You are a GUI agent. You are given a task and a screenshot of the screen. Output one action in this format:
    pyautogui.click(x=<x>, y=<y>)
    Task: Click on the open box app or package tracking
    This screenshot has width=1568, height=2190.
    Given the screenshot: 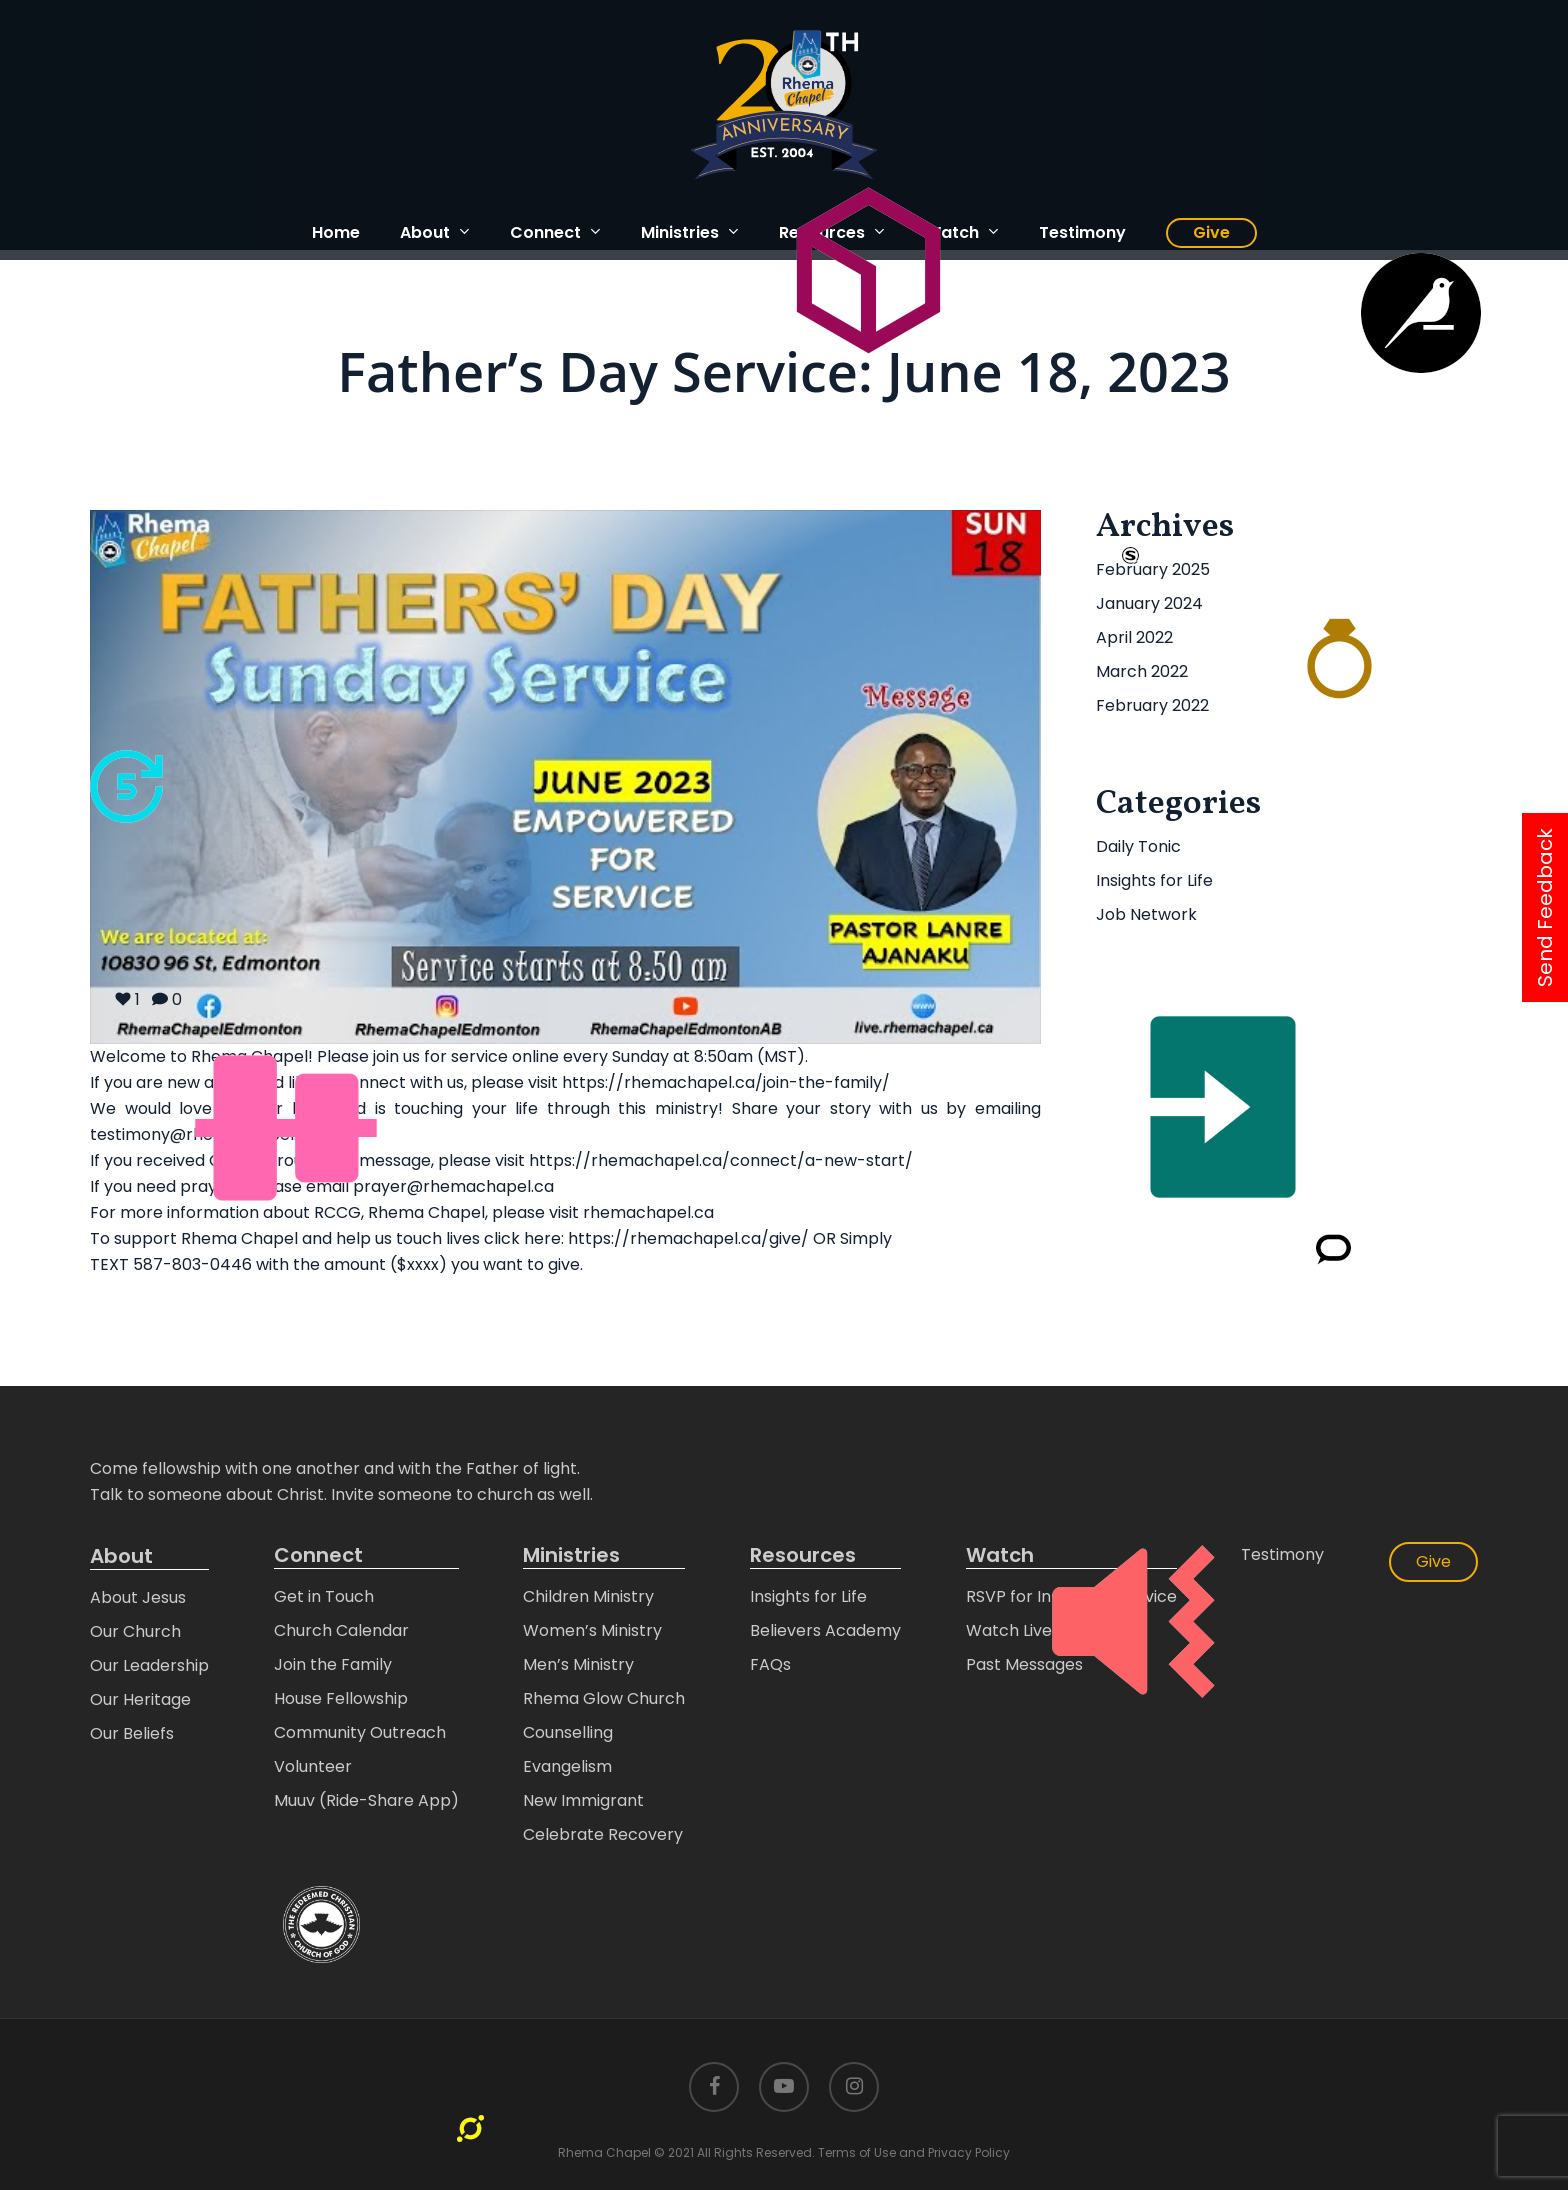 What is the action you would take?
    pyautogui.click(x=868, y=270)
    